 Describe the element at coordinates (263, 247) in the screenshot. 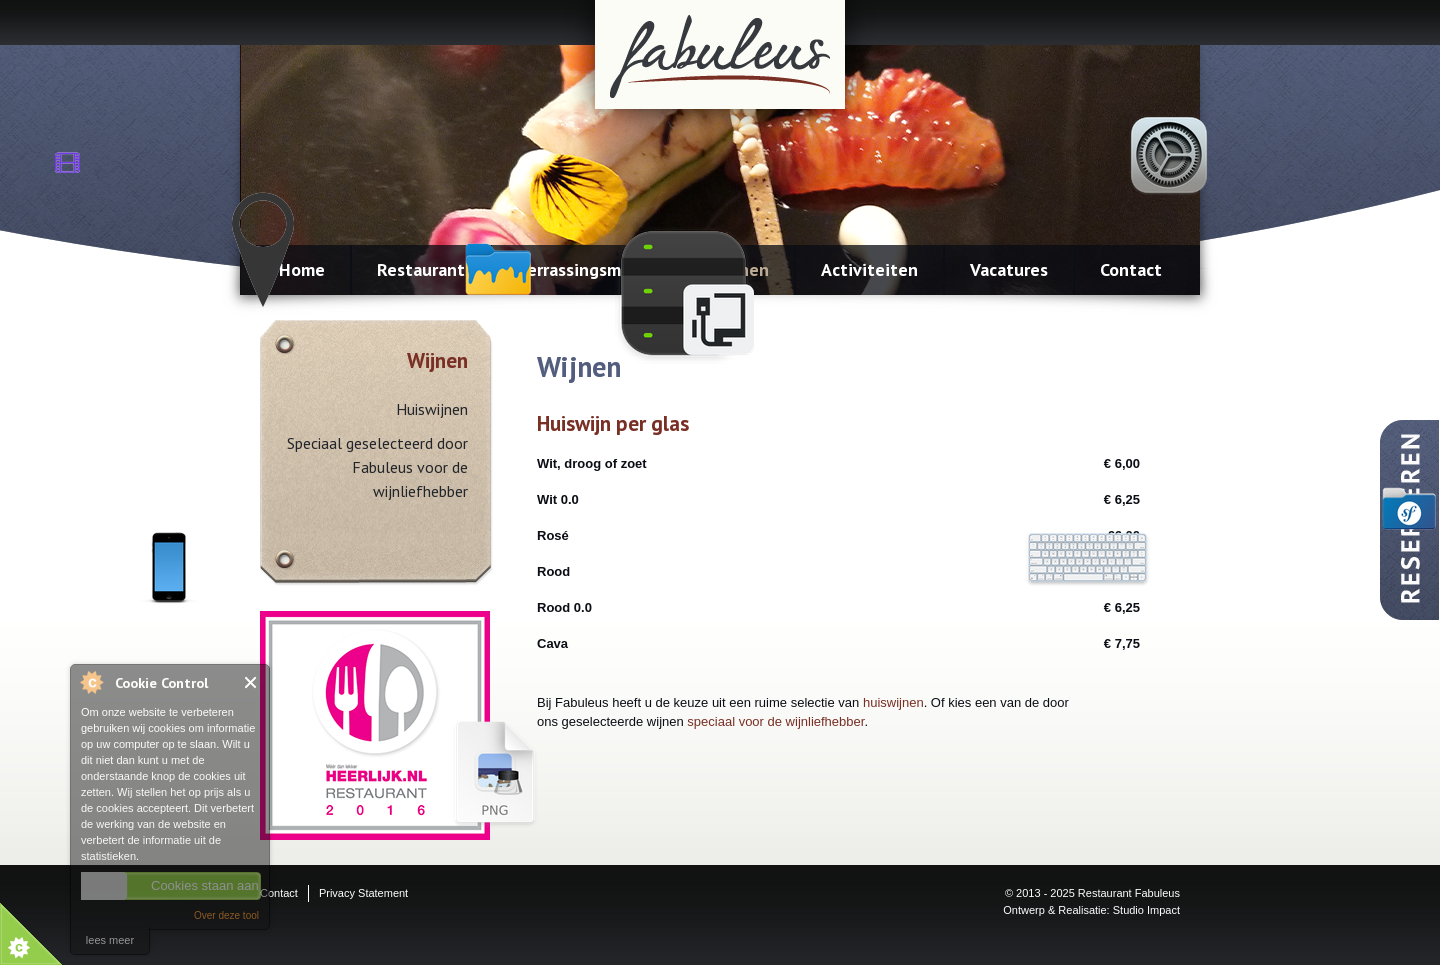

I see `open maps application` at that location.